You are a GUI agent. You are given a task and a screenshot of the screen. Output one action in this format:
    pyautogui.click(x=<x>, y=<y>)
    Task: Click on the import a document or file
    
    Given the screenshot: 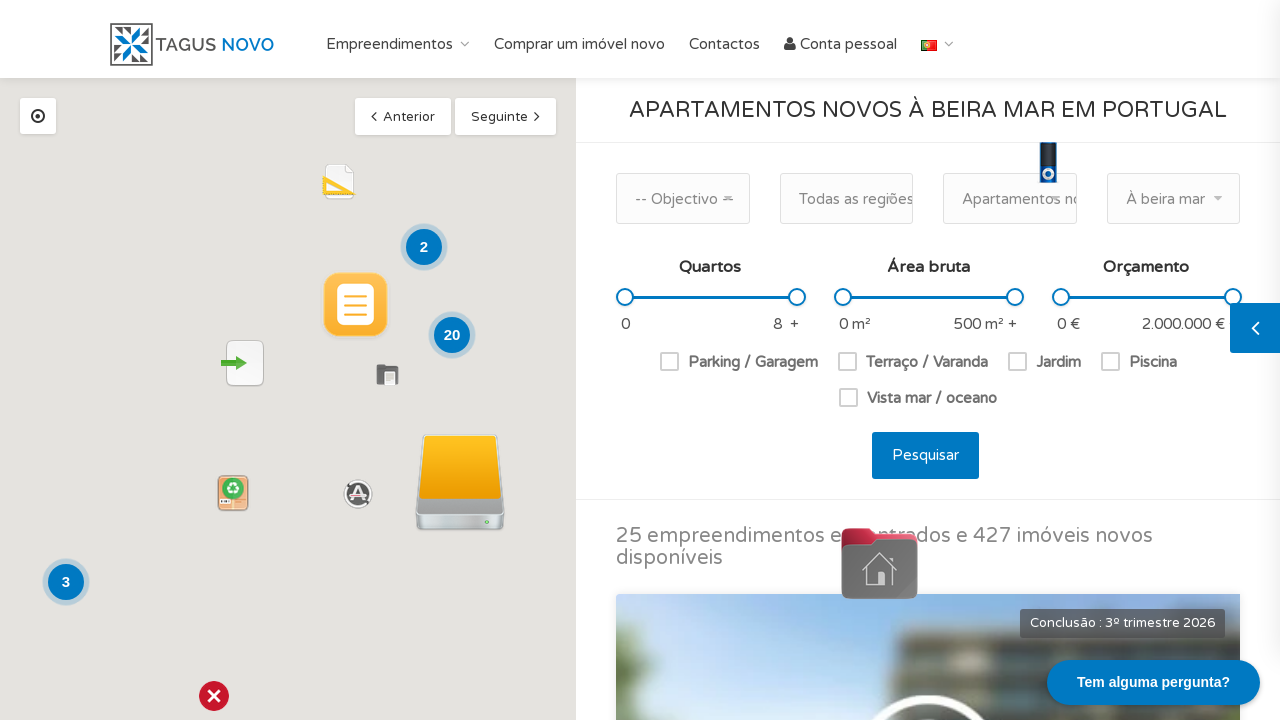 What is the action you would take?
    pyautogui.click(x=245, y=363)
    